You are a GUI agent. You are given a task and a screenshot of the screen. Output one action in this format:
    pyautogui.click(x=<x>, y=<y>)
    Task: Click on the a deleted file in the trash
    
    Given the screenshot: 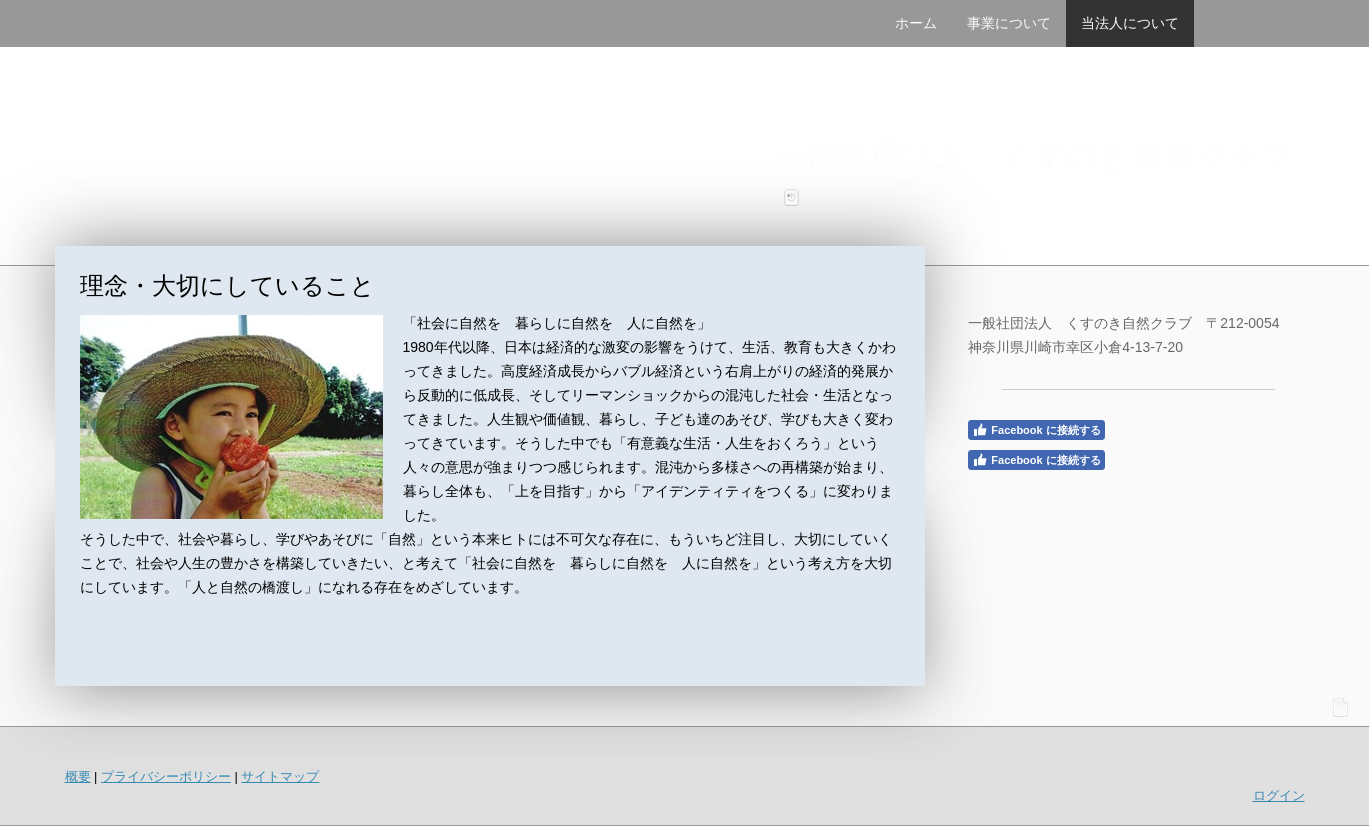 What is the action you would take?
    pyautogui.click(x=791, y=197)
    